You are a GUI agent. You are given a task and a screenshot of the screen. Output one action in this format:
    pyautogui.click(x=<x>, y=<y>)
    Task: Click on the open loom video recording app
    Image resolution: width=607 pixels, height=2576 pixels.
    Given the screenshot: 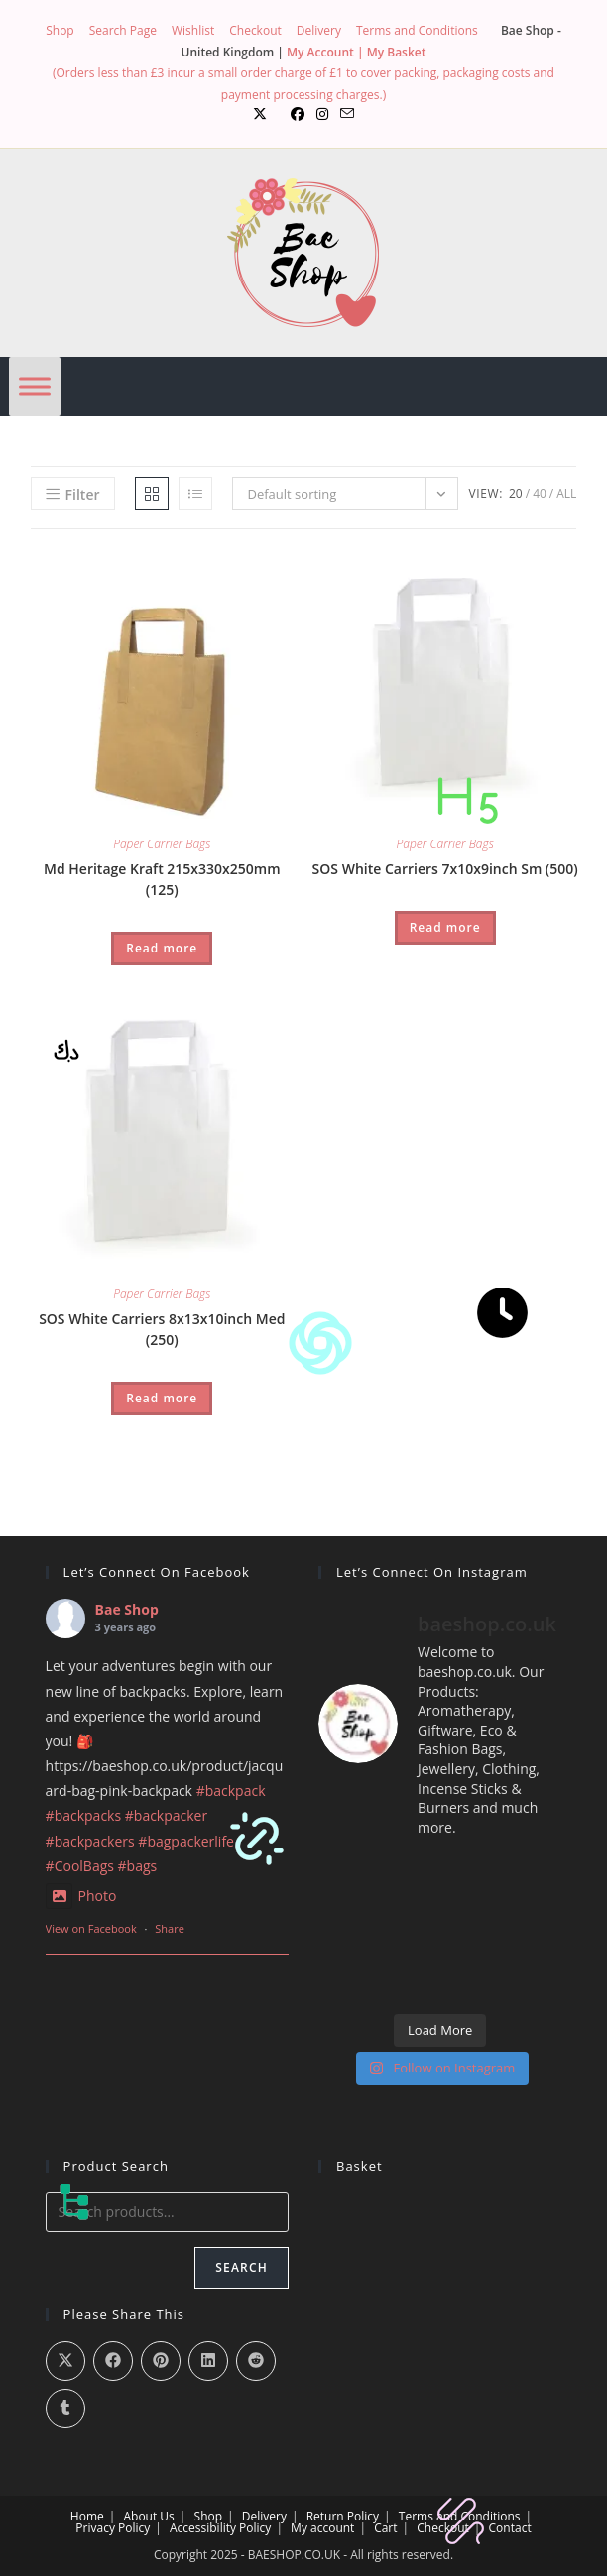 What is the action you would take?
    pyautogui.click(x=320, y=1343)
    